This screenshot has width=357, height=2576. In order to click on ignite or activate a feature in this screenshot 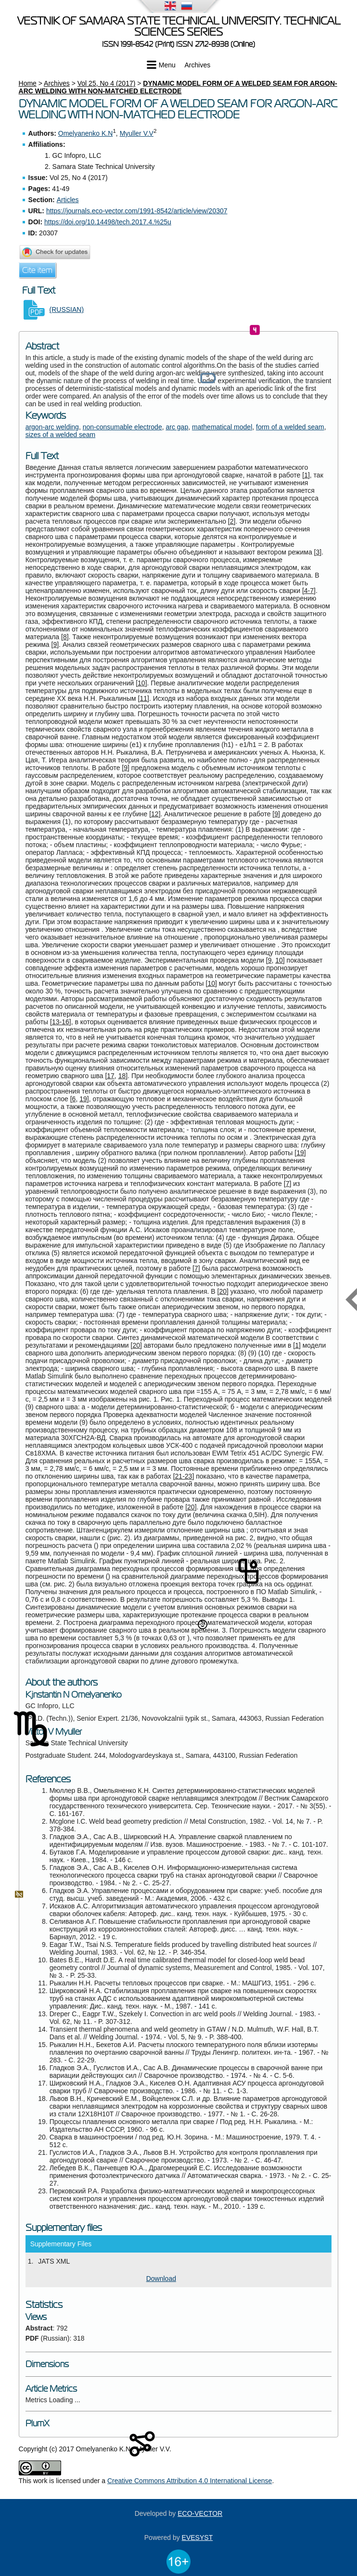, I will do `click(248, 1571)`.